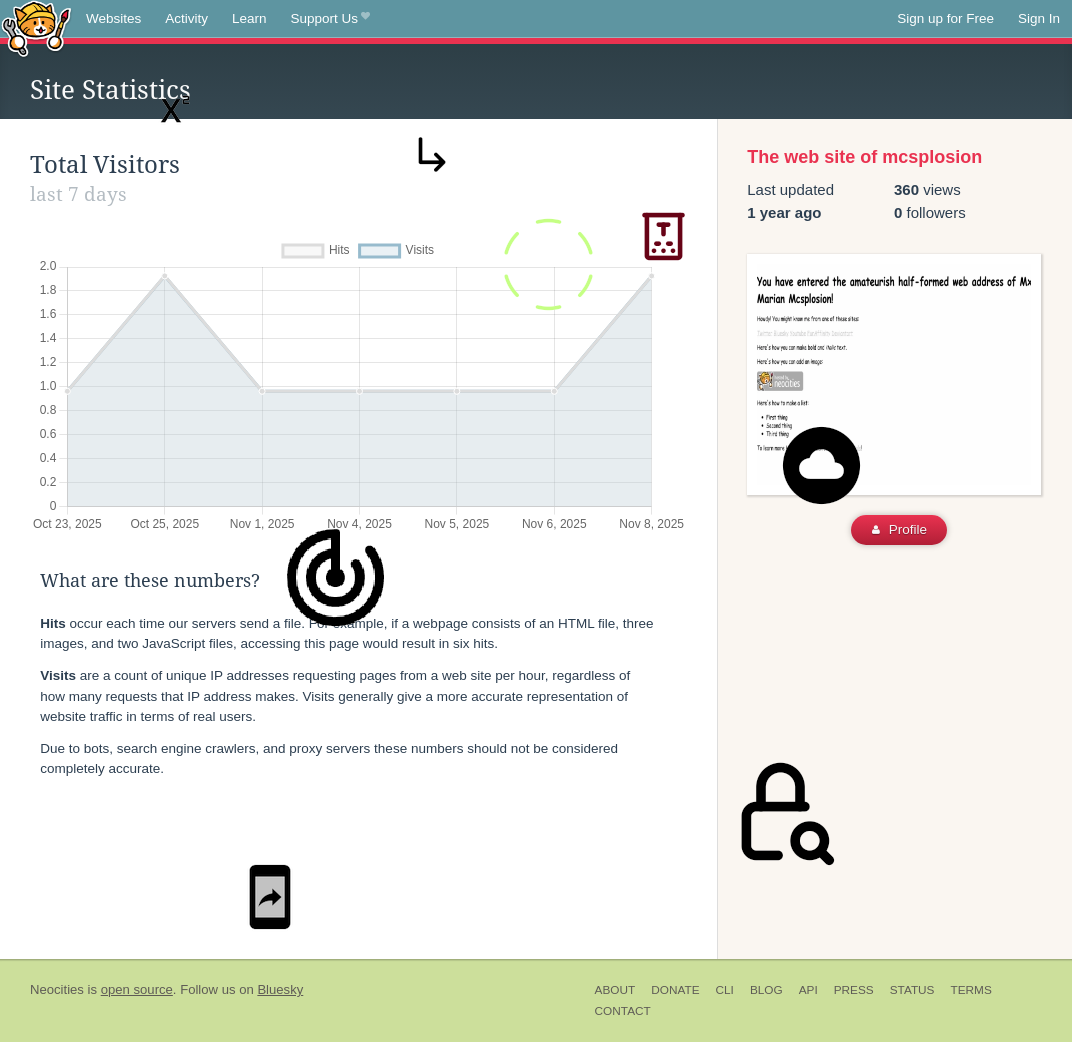  I want to click on access cloud storage, so click(821, 465).